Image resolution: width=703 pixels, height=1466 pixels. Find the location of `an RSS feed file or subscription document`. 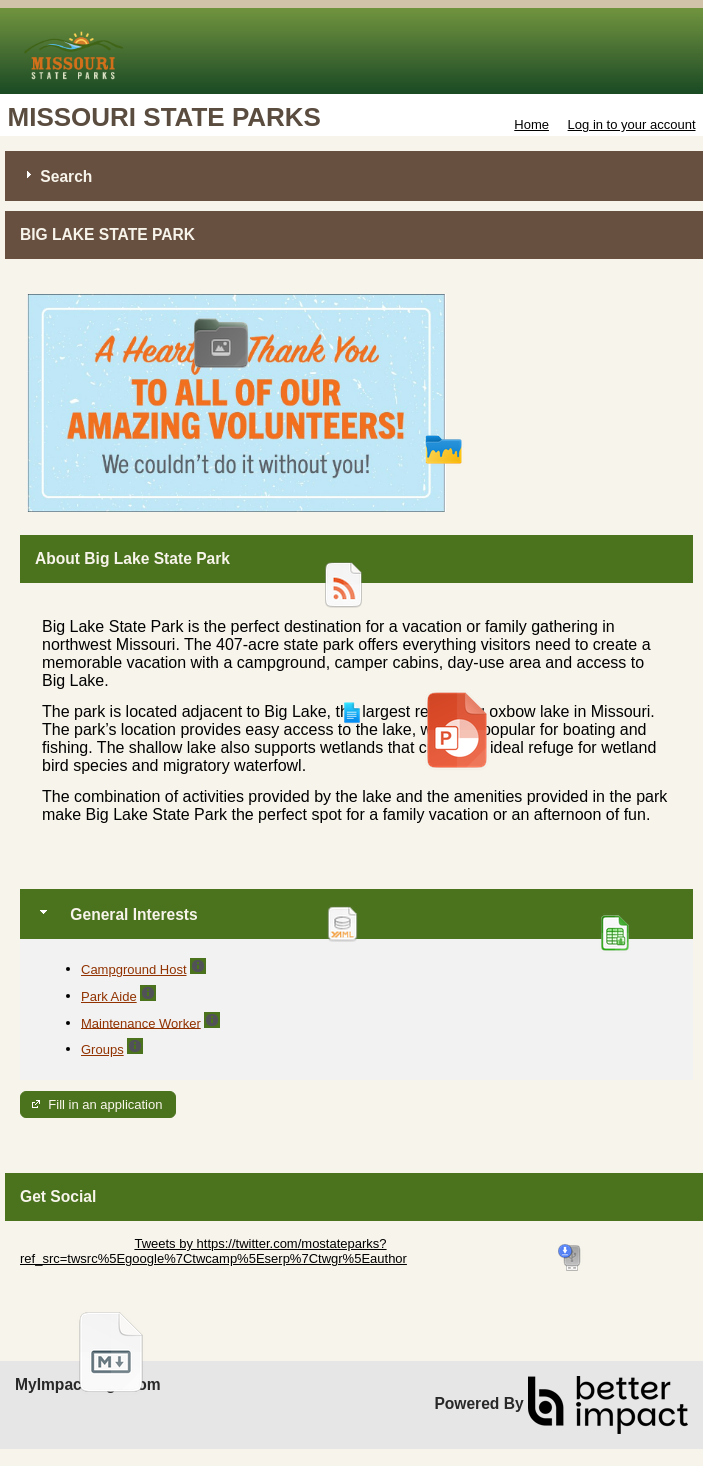

an RSS feed file or subscription document is located at coordinates (343, 584).